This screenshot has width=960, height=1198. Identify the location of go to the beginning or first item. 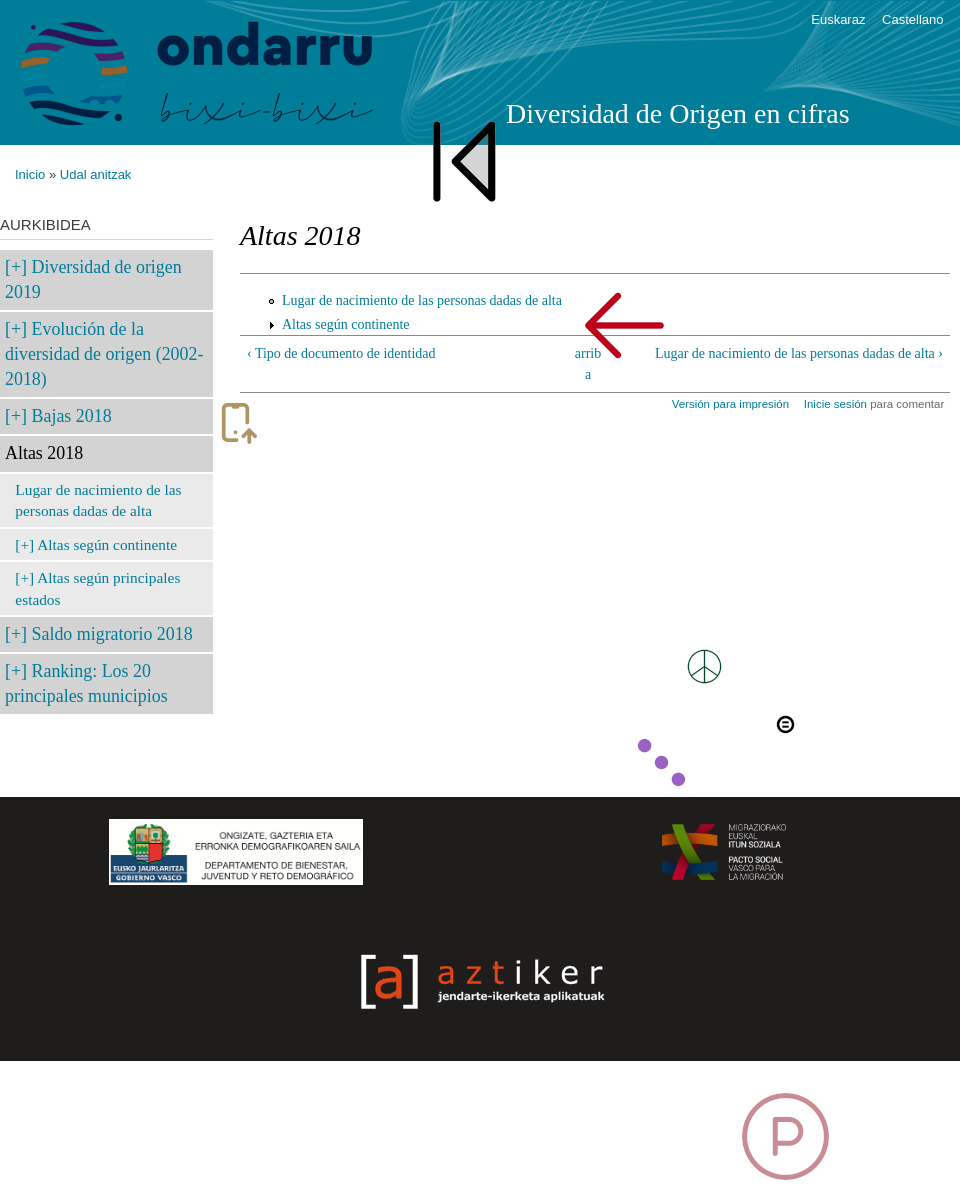
(462, 161).